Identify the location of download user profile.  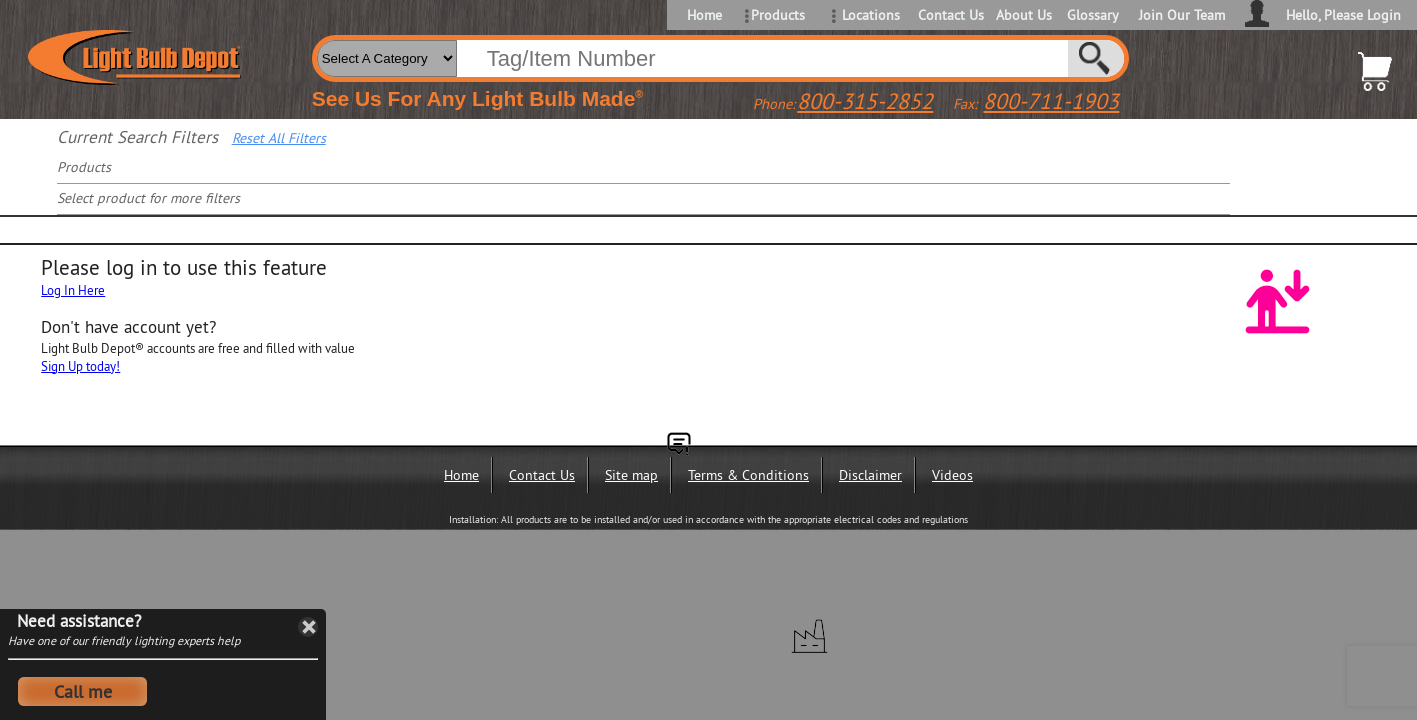
(1277, 301).